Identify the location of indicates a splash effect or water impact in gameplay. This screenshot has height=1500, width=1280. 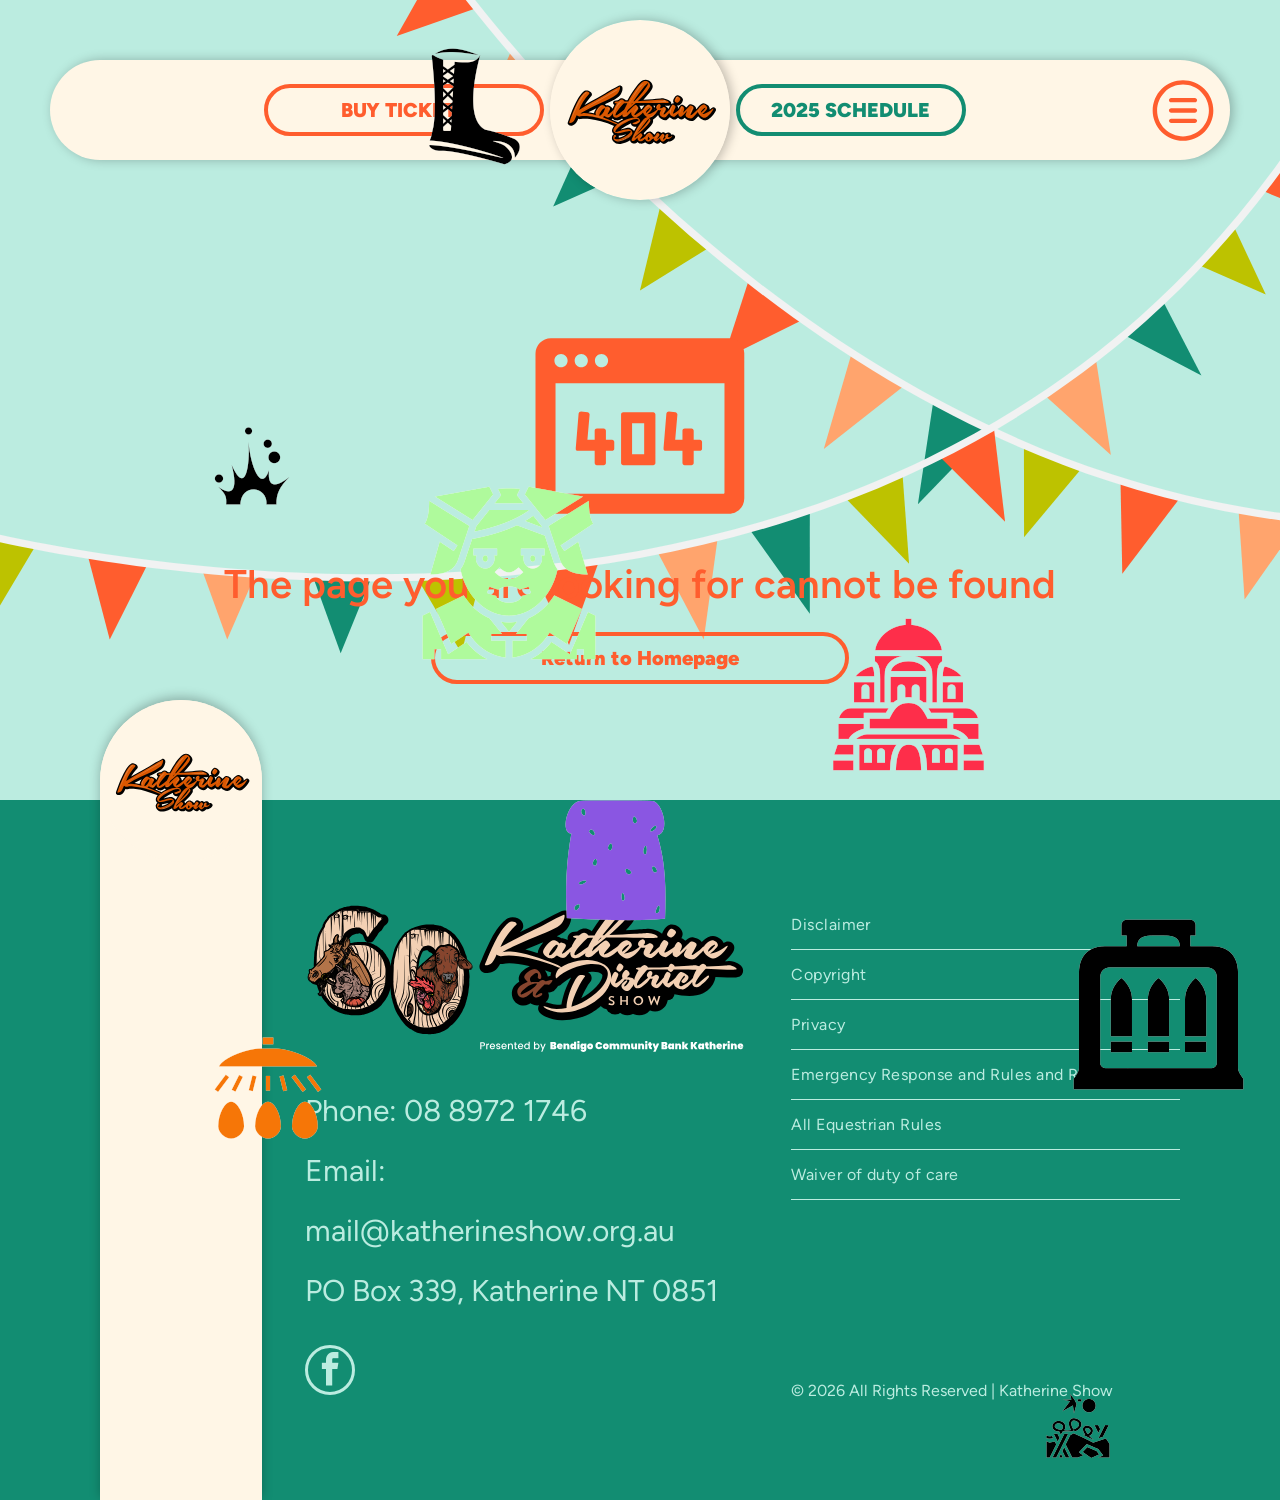
(252, 466).